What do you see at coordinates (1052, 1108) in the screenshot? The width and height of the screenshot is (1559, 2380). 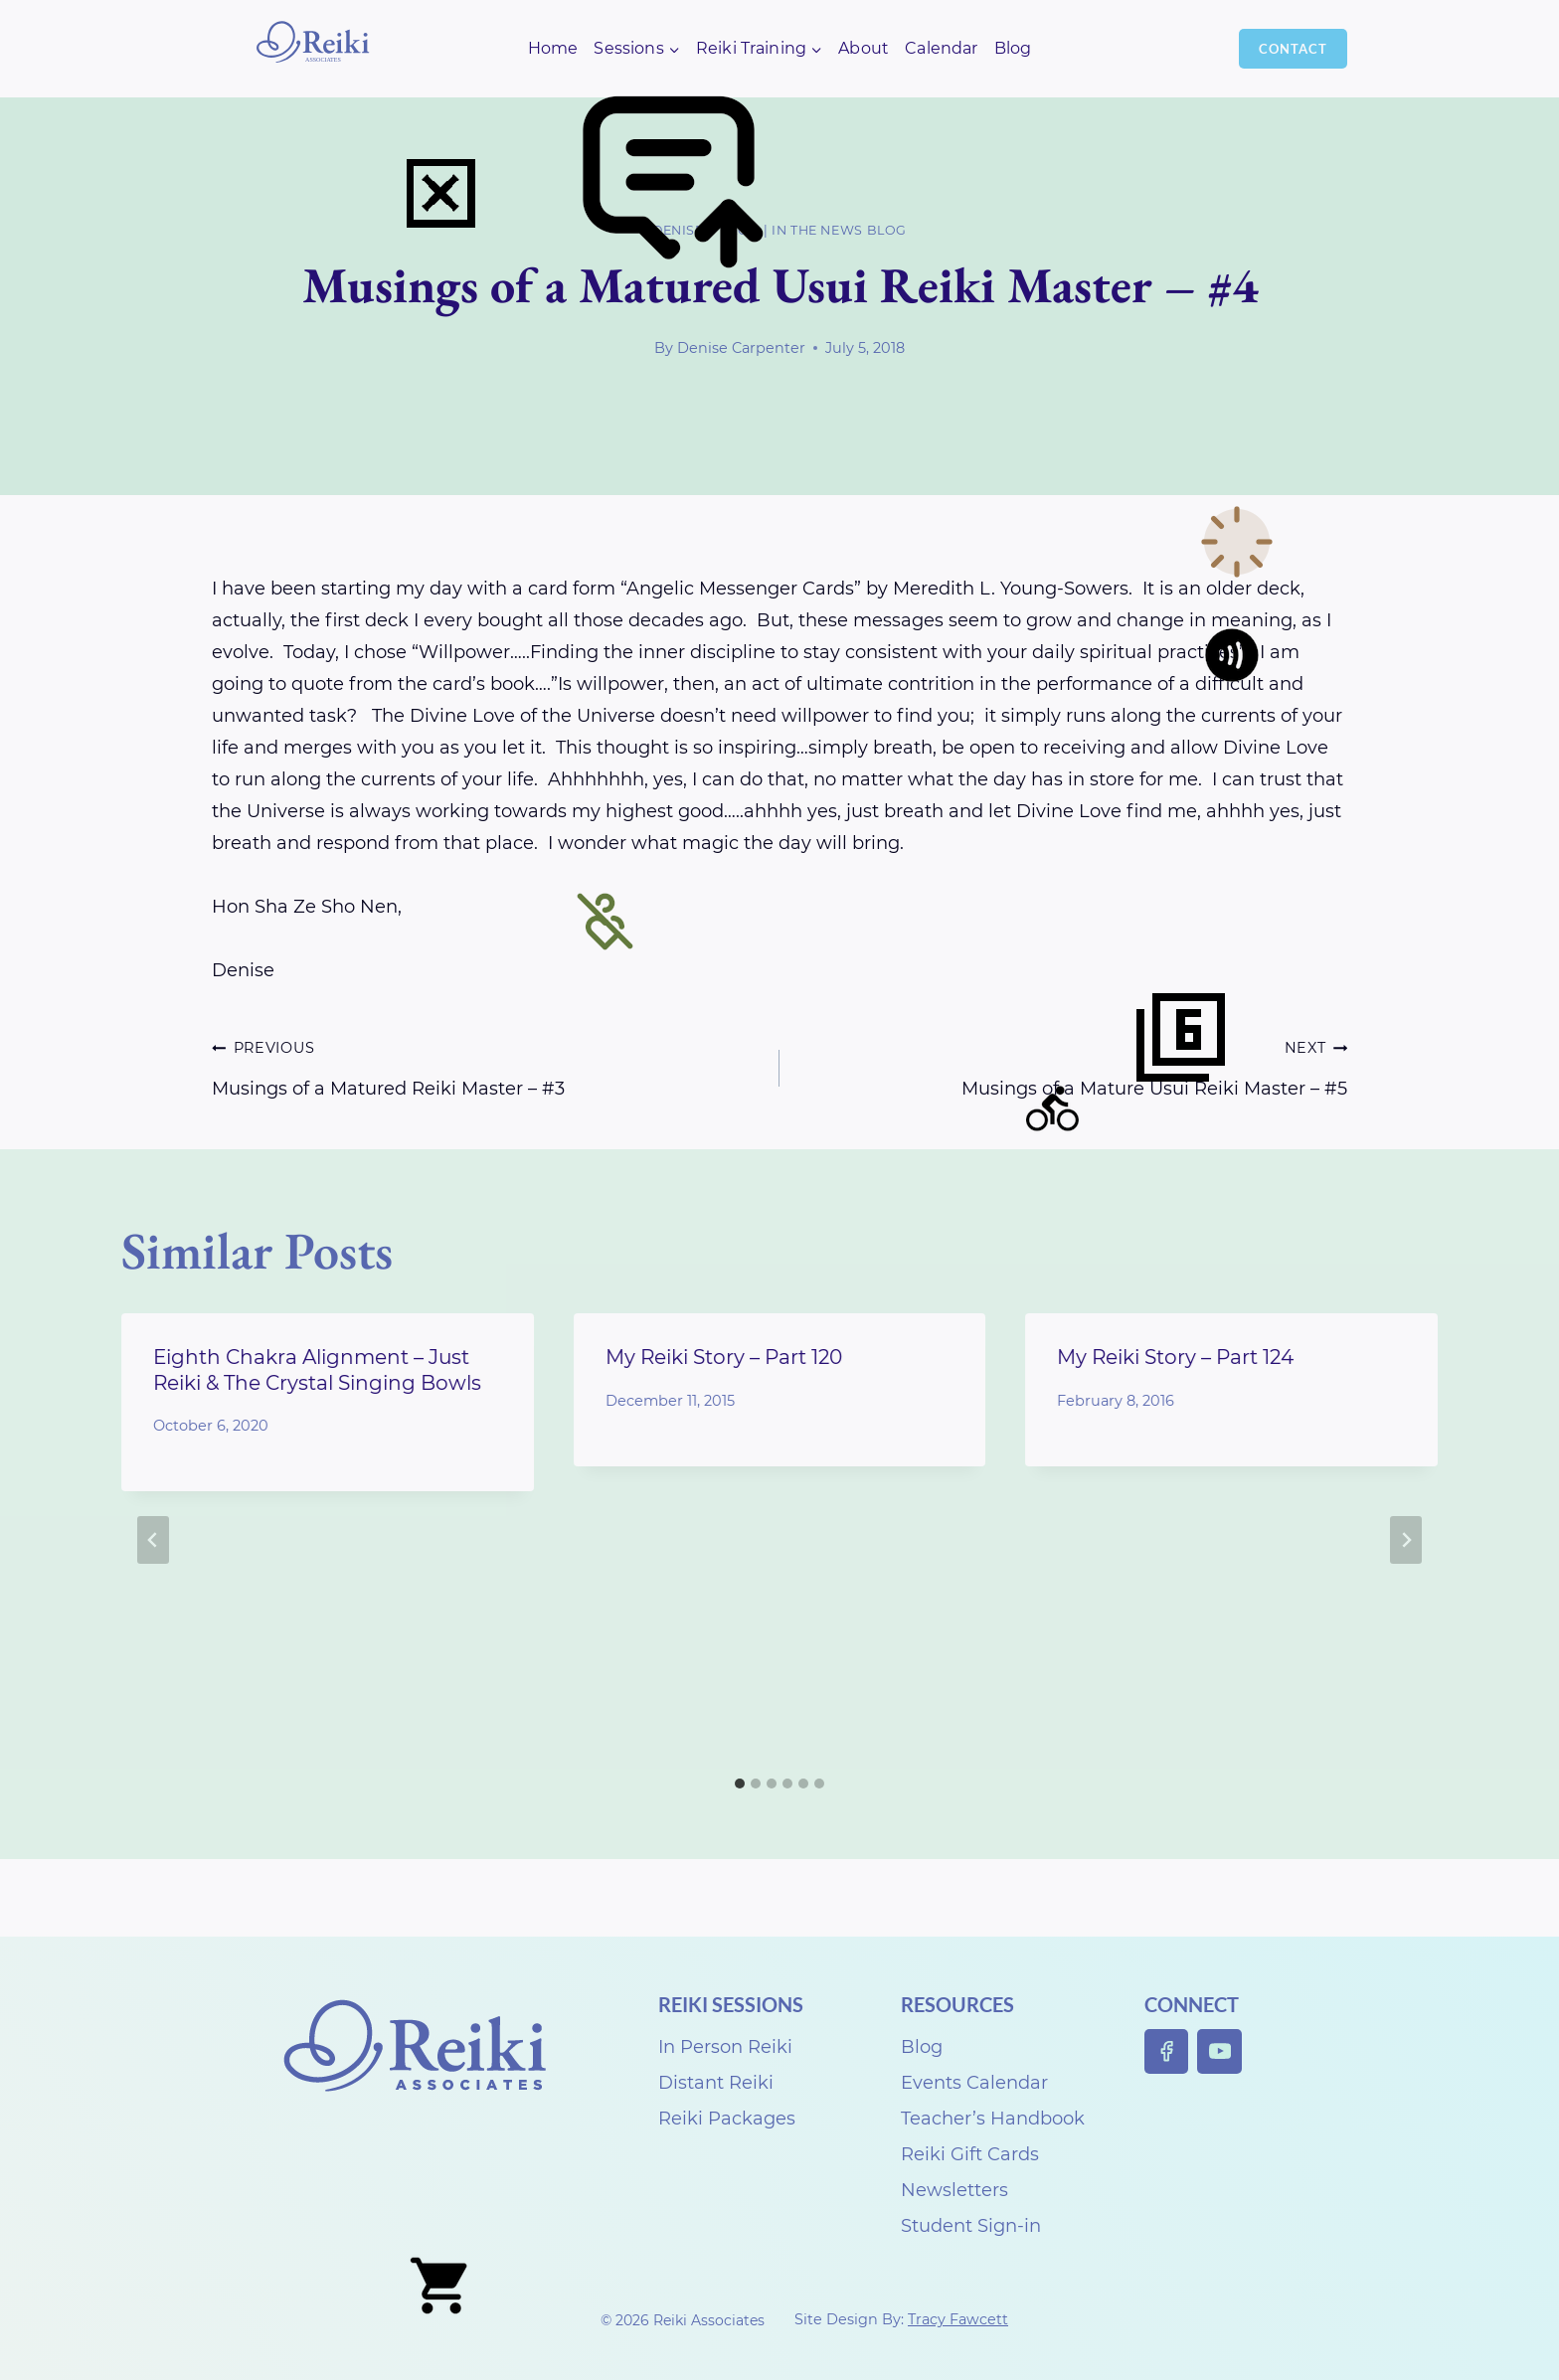 I see `get cycling directions` at bounding box center [1052, 1108].